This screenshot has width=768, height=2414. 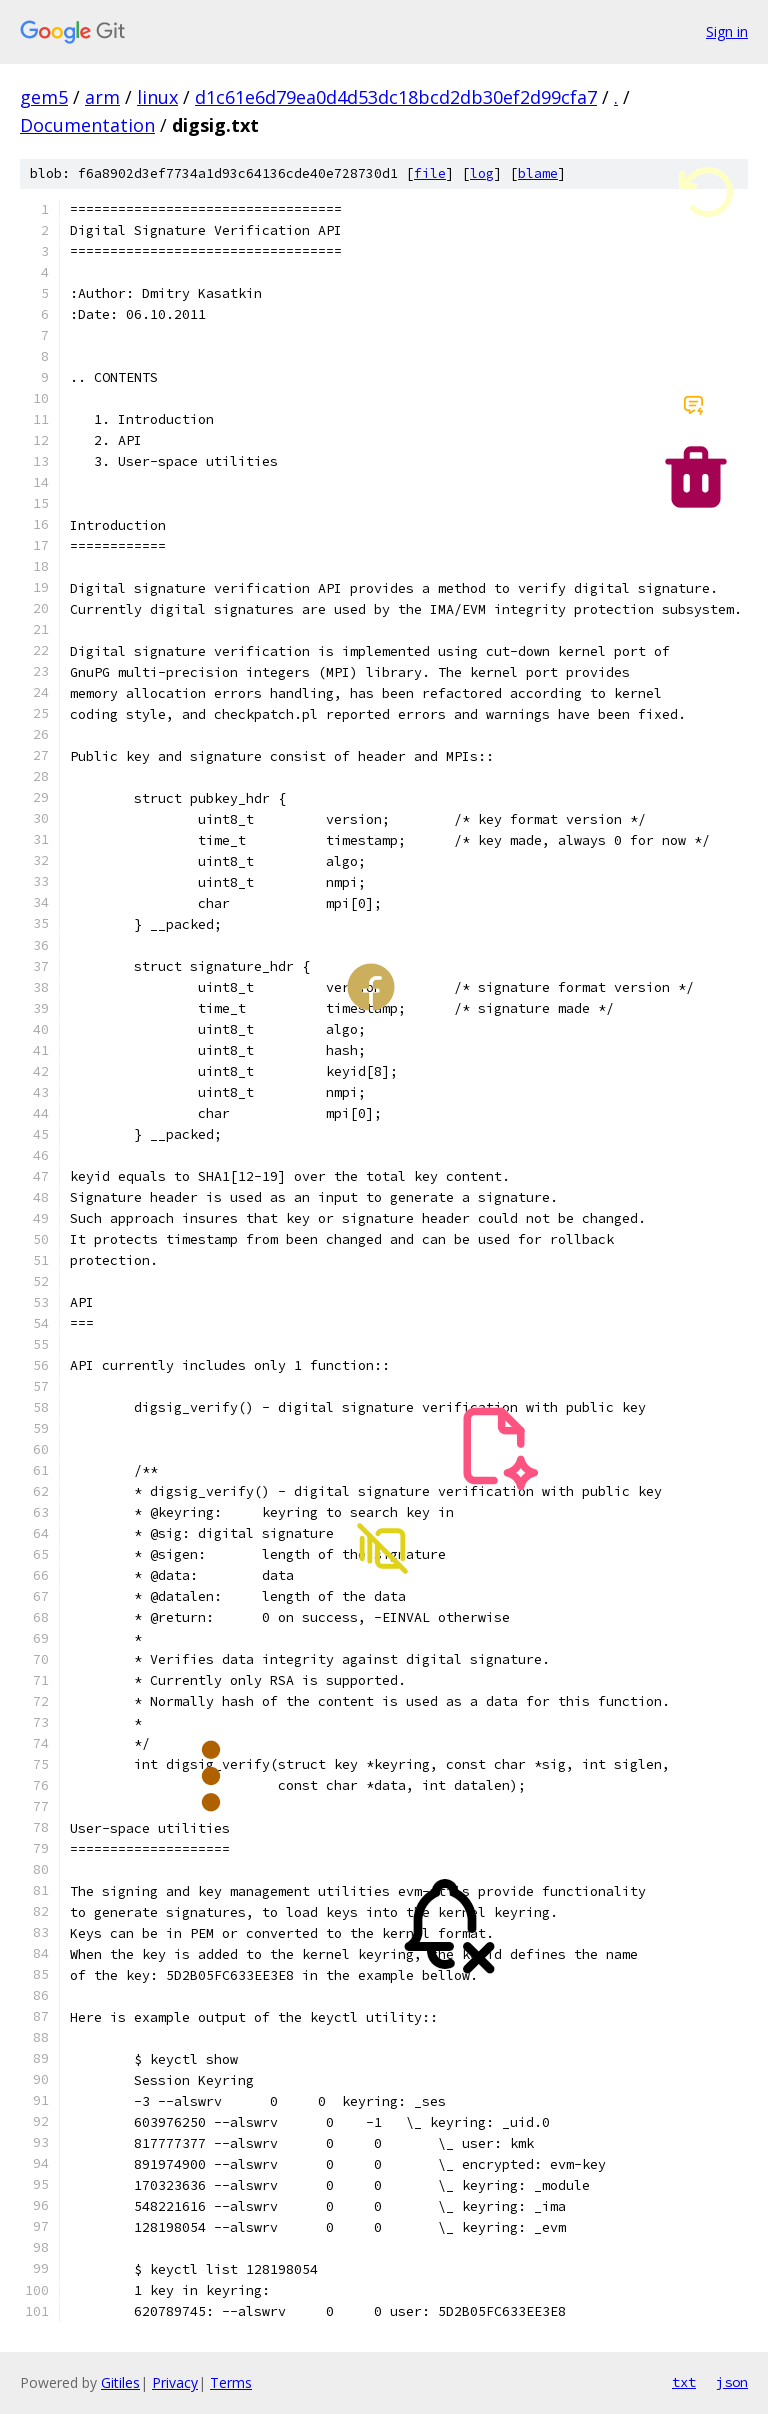 I want to click on undo the last action, so click(x=708, y=192).